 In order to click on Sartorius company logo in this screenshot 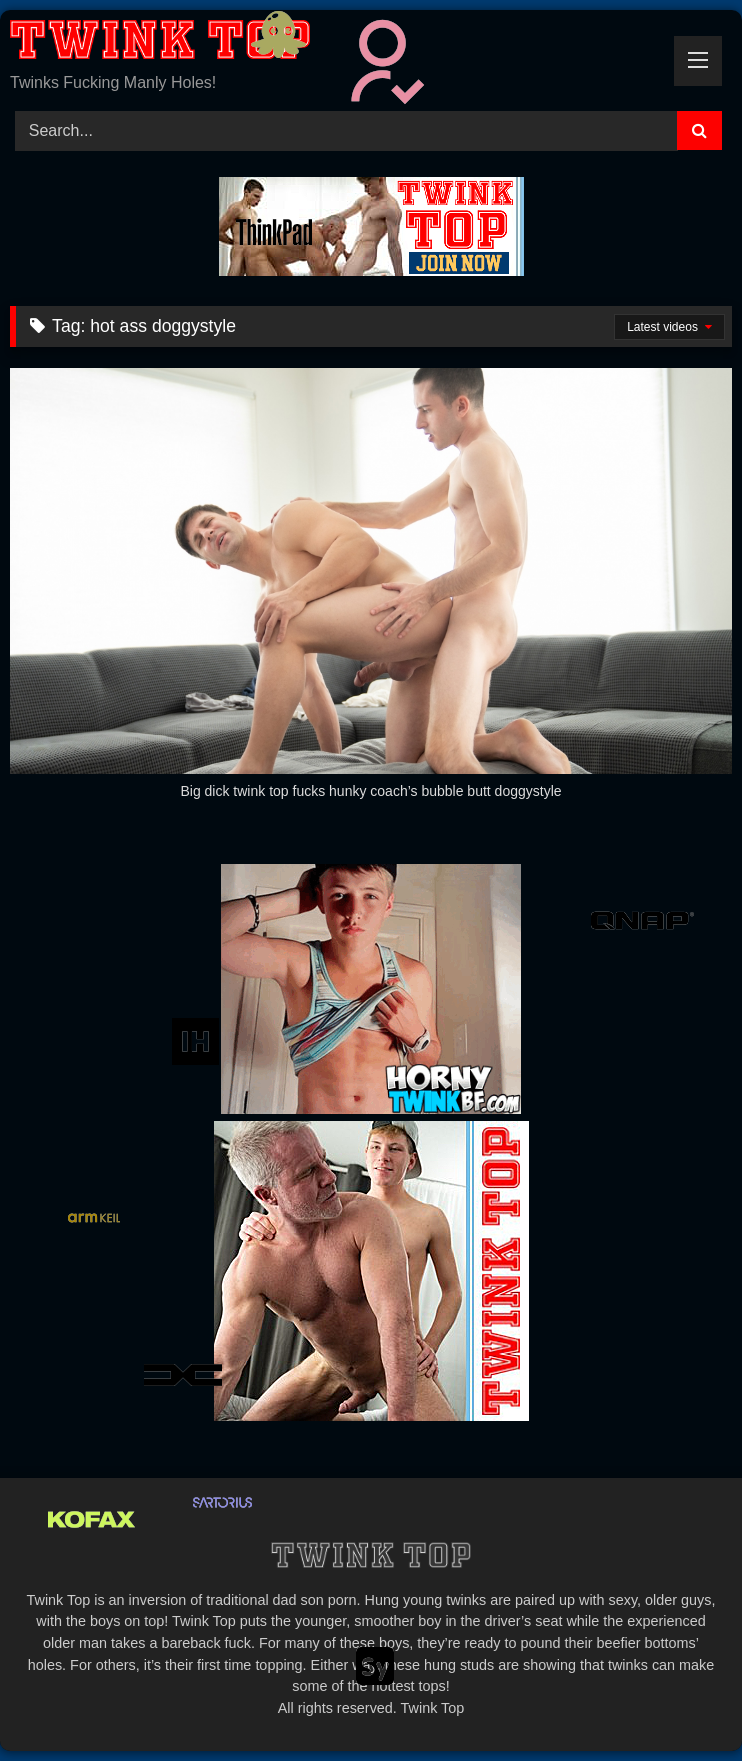, I will do `click(222, 1502)`.